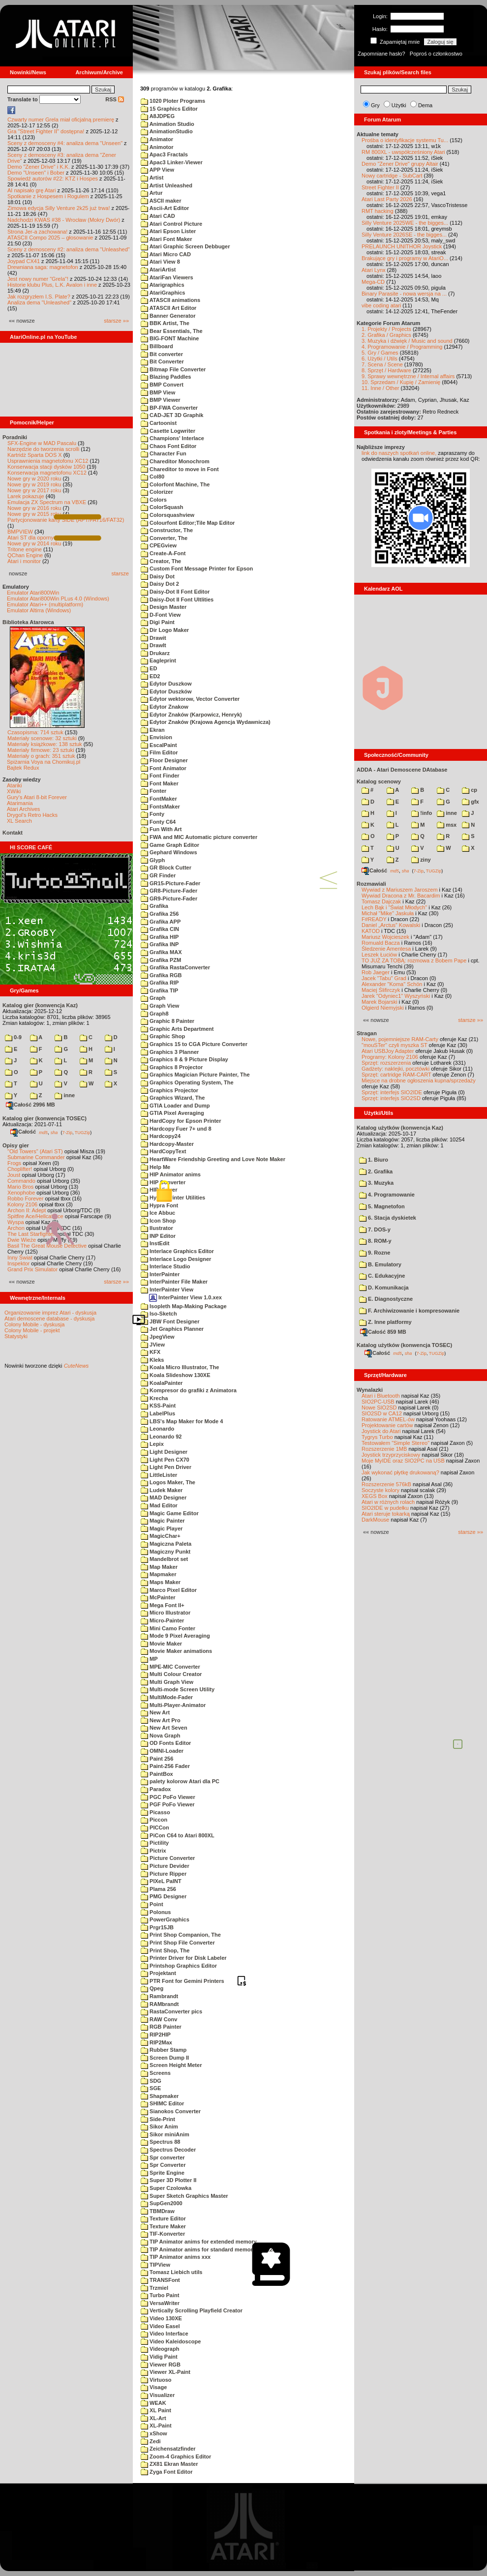  I want to click on roll the dice or generate a random result, so click(457, 1744).